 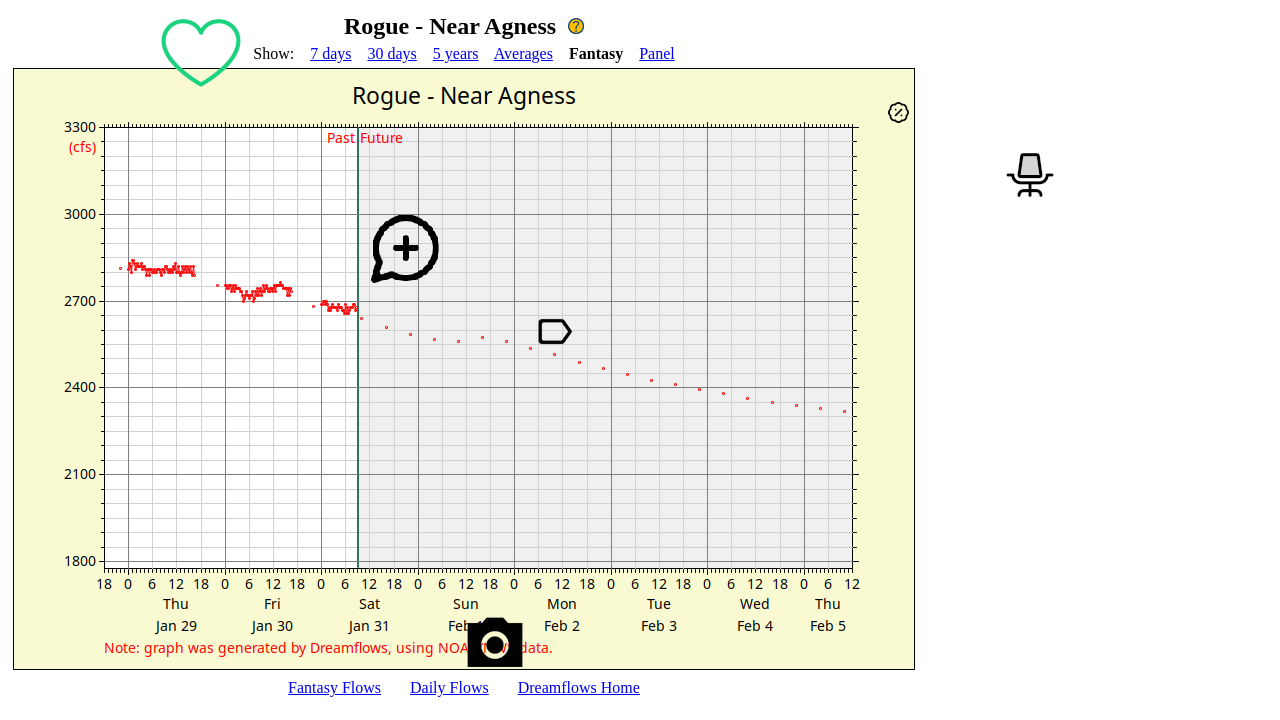 What do you see at coordinates (201, 50) in the screenshot?
I see `add to favorites` at bounding box center [201, 50].